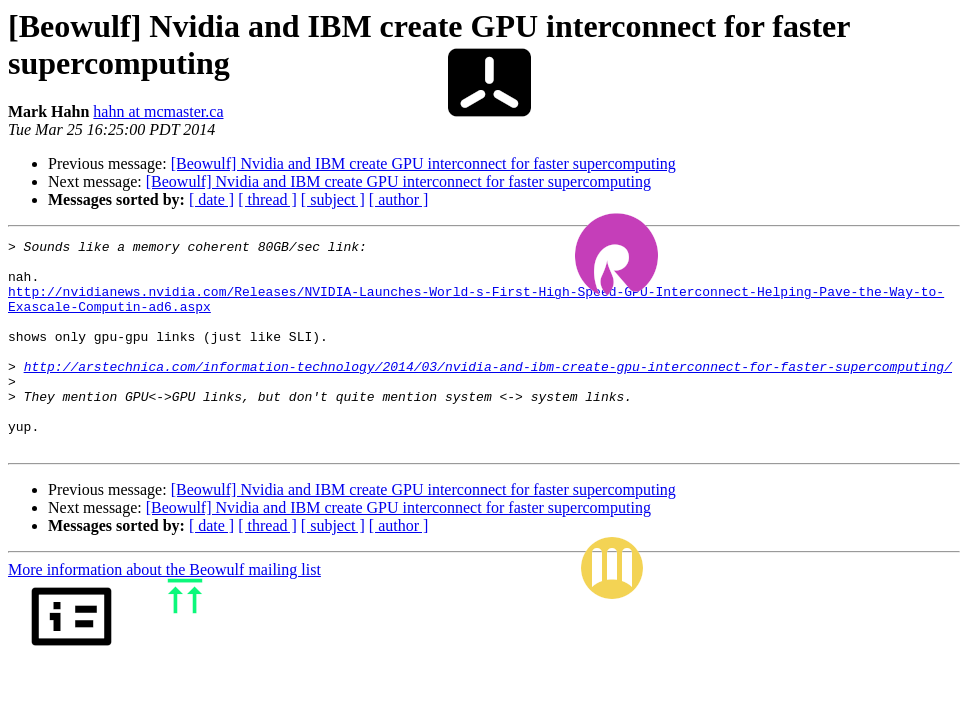  What do you see at coordinates (616, 254) in the screenshot?
I see `reliance industries limited company logo` at bounding box center [616, 254].